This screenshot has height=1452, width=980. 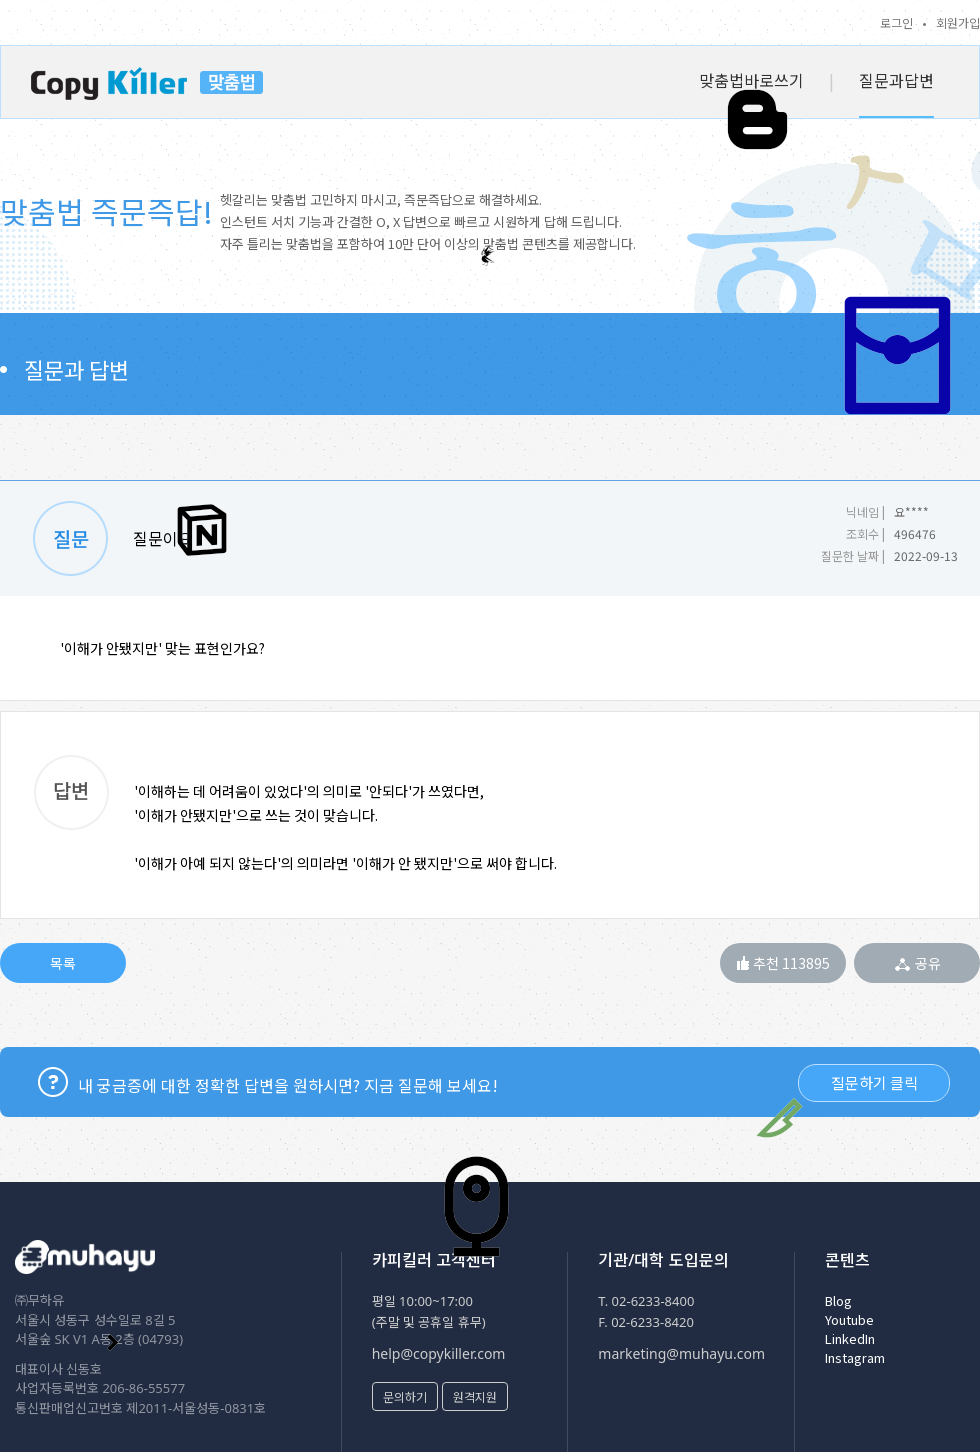 What do you see at coordinates (112, 1342) in the screenshot?
I see `expand a collapsible menu or section` at bounding box center [112, 1342].